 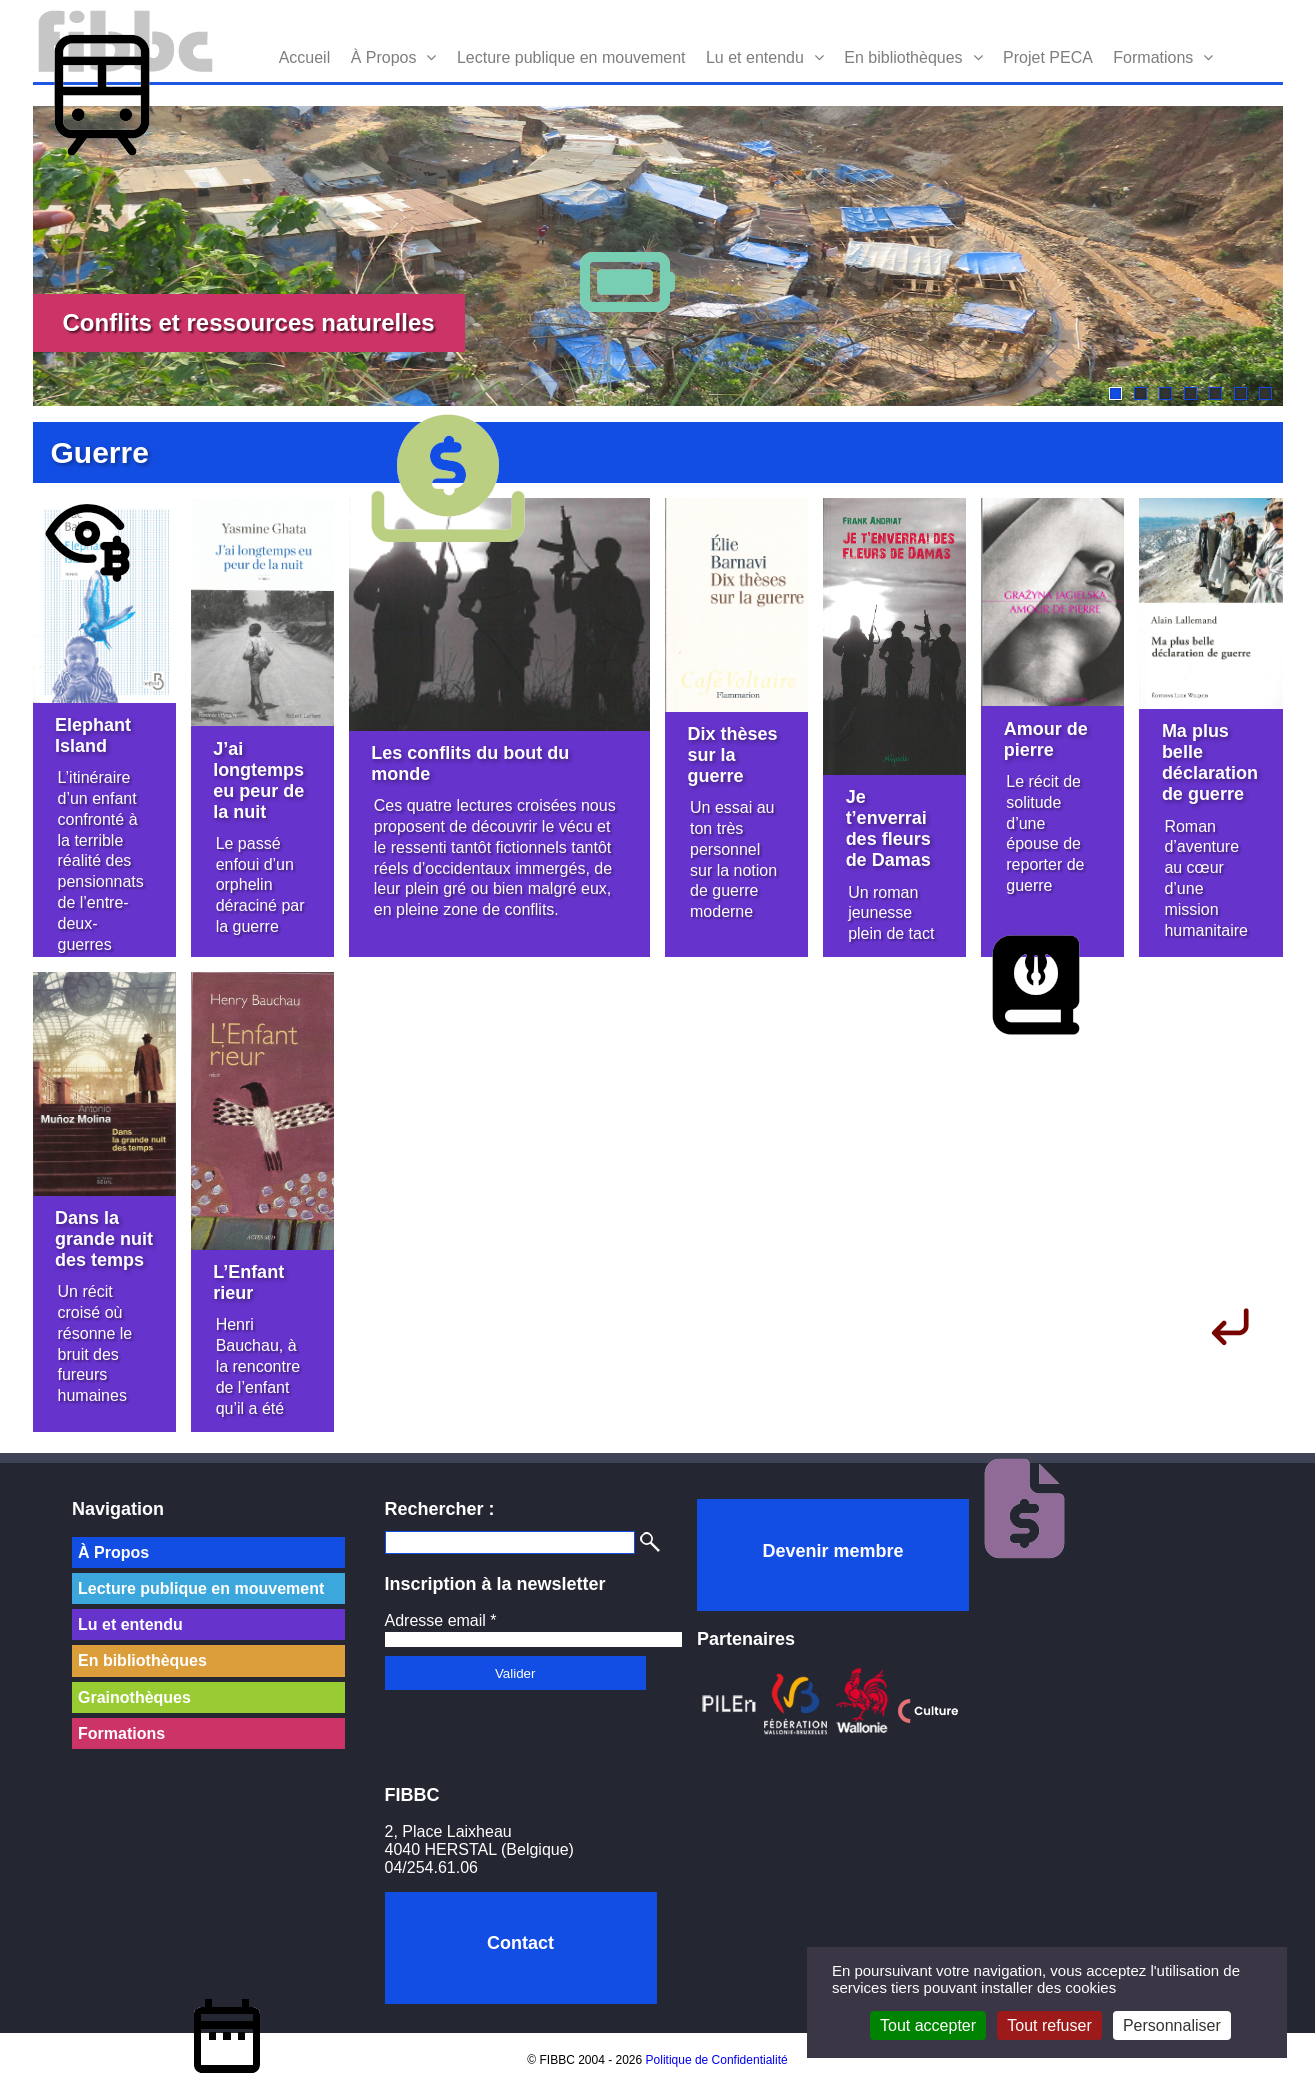 I want to click on access the jedi archive or journal, so click(x=1036, y=985).